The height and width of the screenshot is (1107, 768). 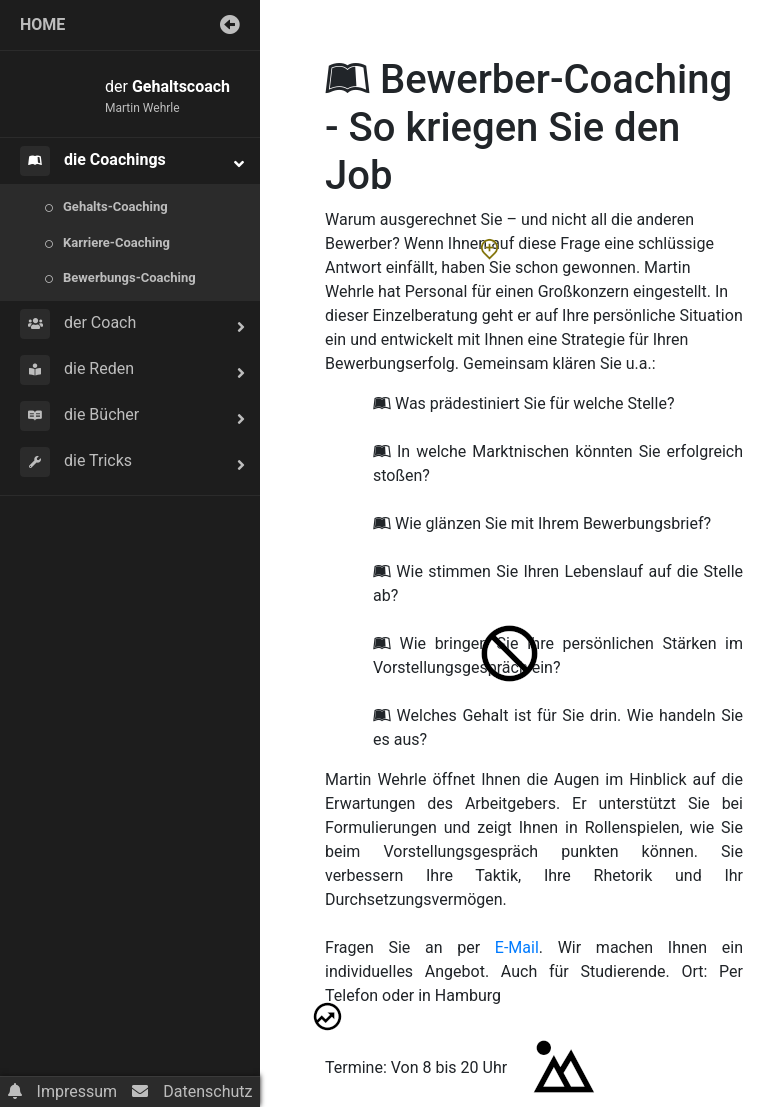 What do you see at coordinates (327, 1016) in the screenshot?
I see `view financial performance or fund growth` at bounding box center [327, 1016].